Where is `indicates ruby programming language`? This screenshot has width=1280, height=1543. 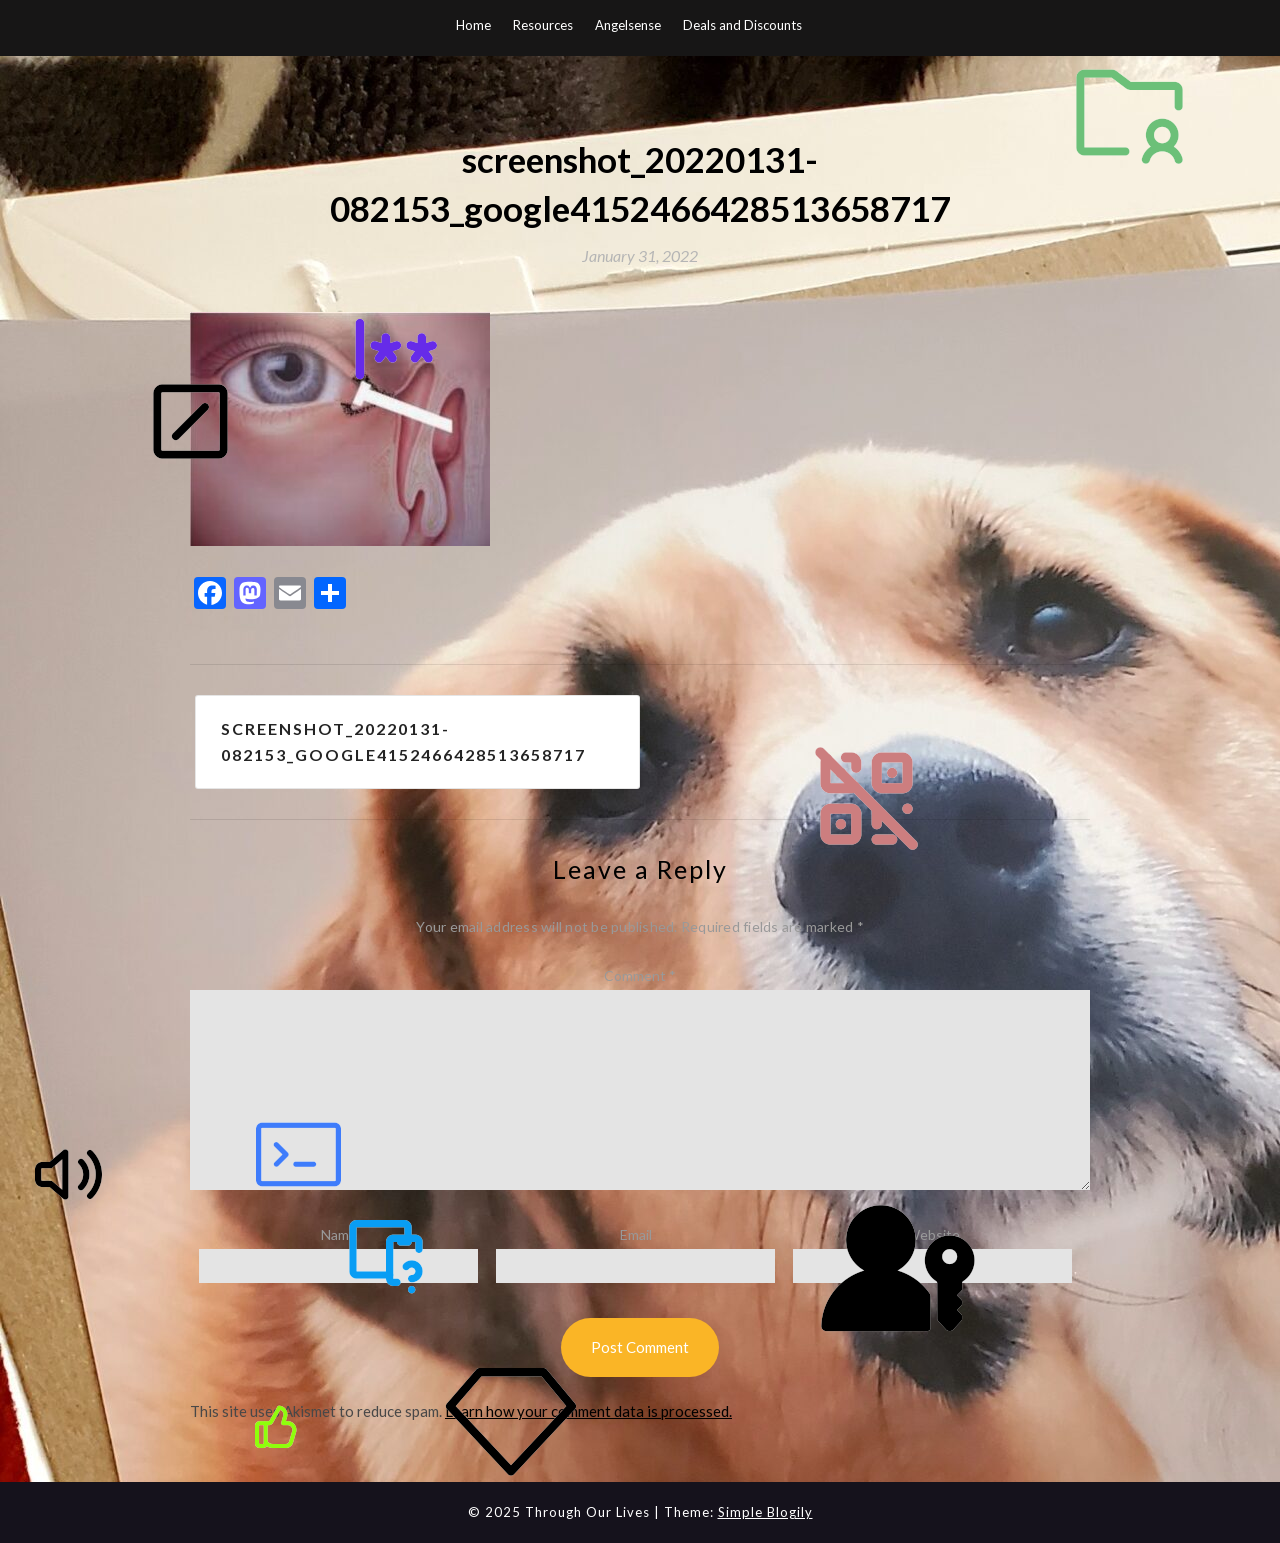 indicates ruby programming language is located at coordinates (511, 1419).